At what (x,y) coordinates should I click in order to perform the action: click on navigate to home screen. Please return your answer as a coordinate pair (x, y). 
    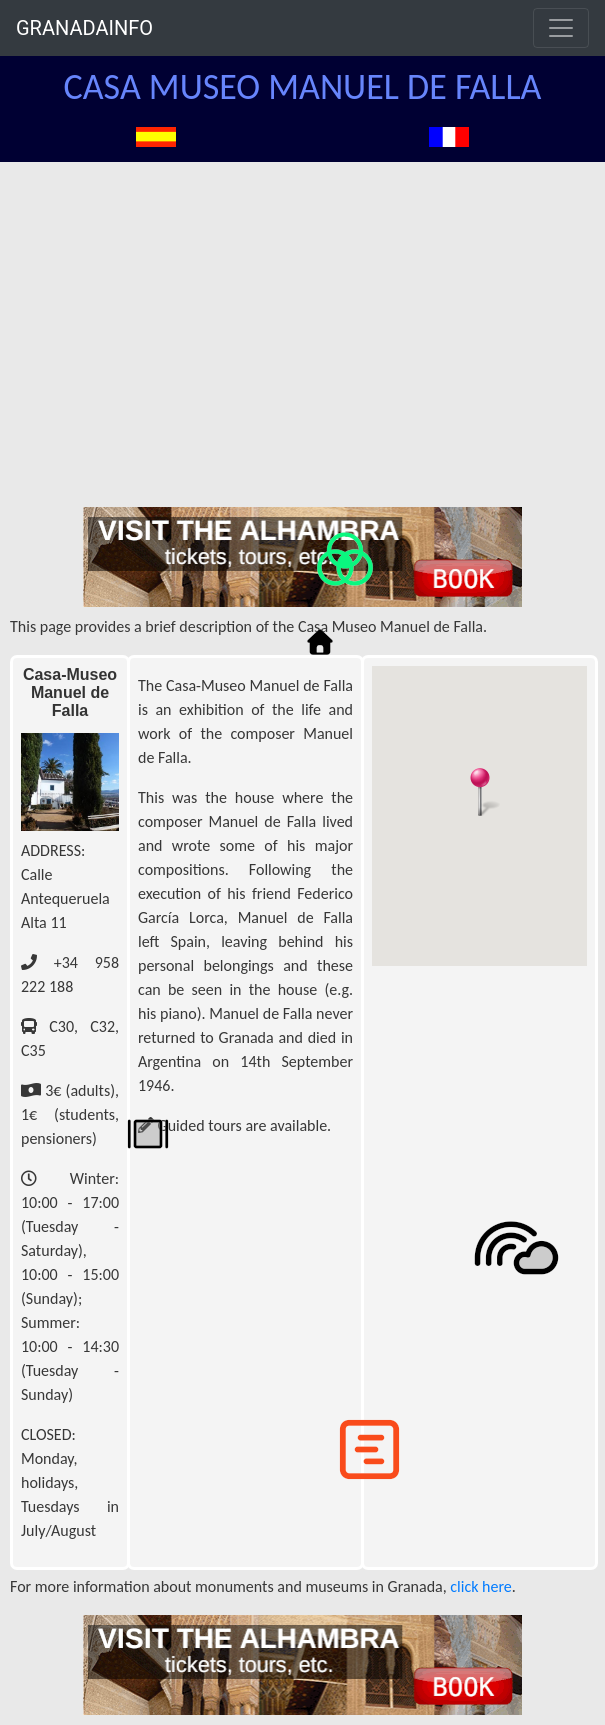
    Looking at the image, I should click on (320, 642).